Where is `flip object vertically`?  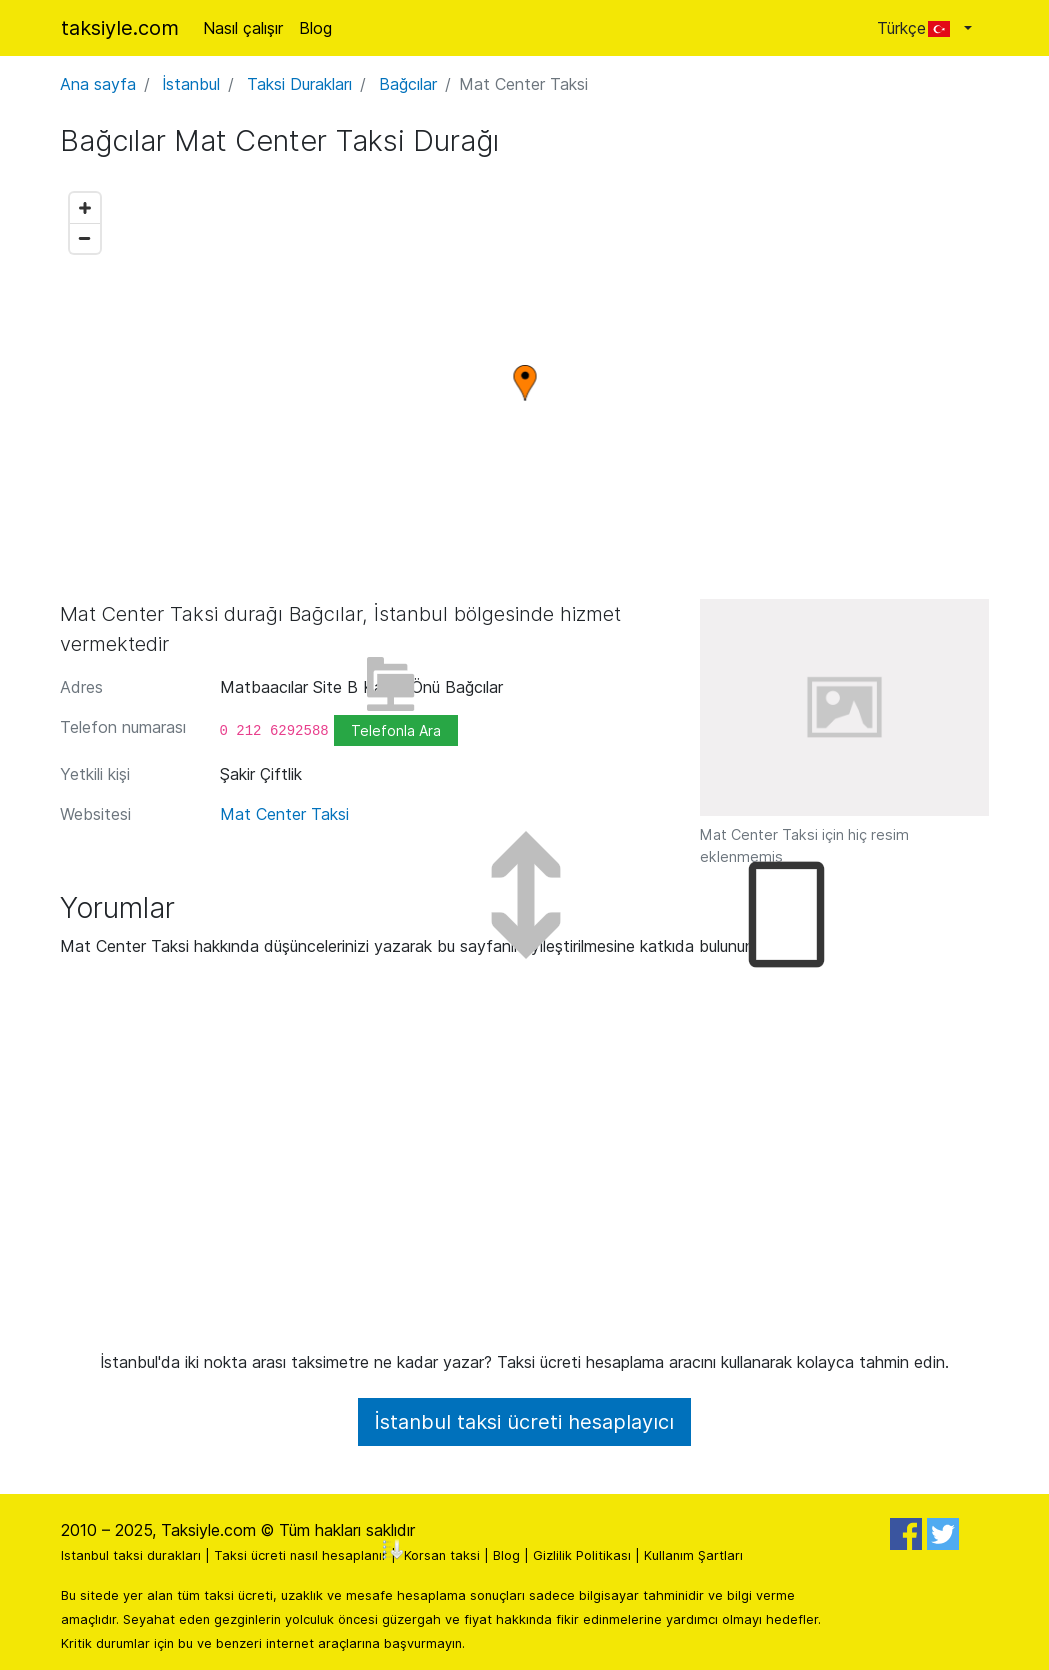
flip object vertically is located at coordinates (526, 895).